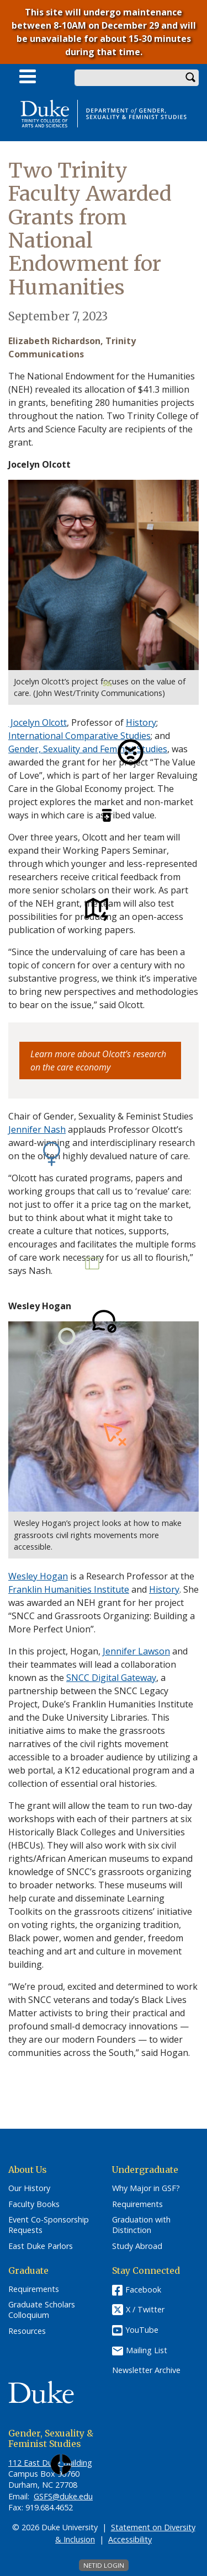  What do you see at coordinates (61, 2464) in the screenshot?
I see `view analytics or statistics breakdown` at bounding box center [61, 2464].